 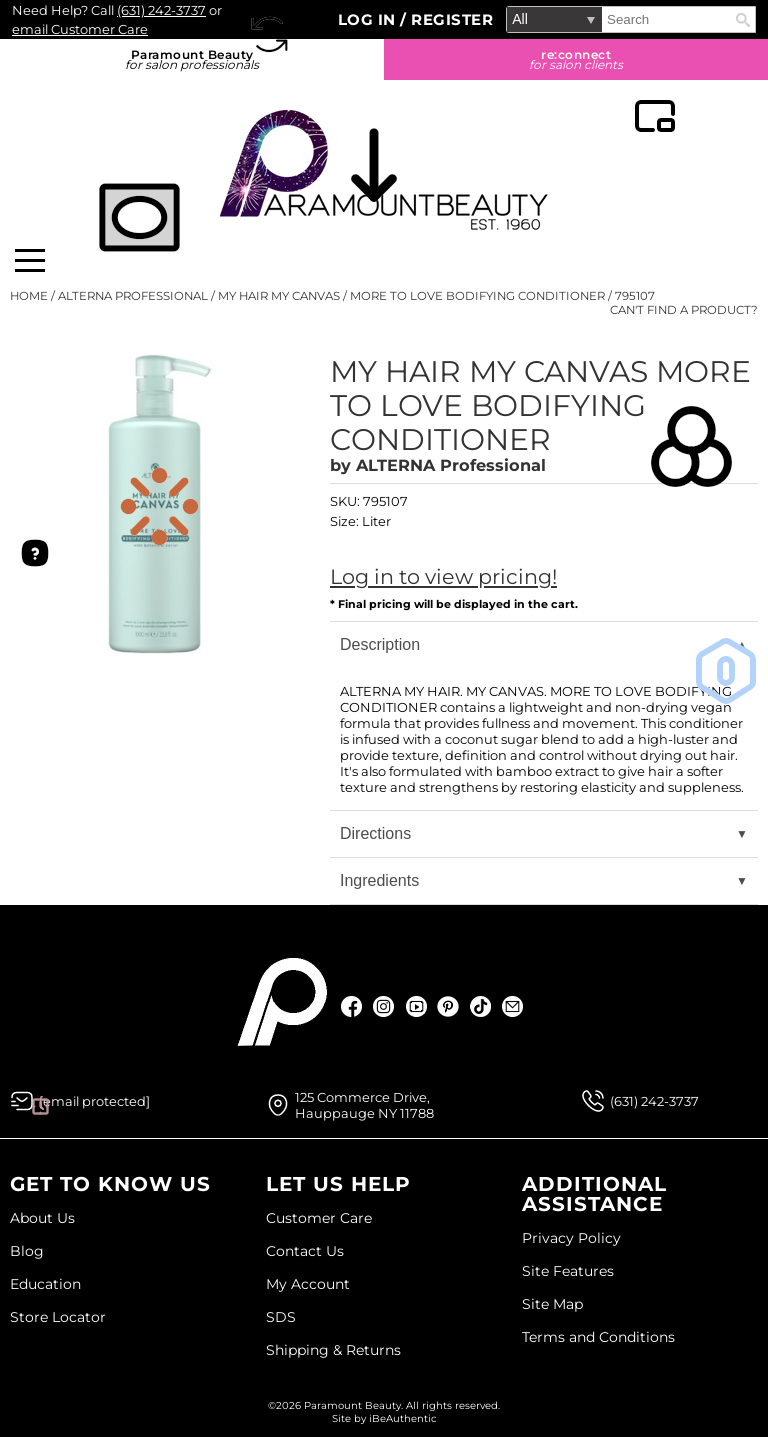 I want to click on scroll down or view more content below, so click(x=374, y=165).